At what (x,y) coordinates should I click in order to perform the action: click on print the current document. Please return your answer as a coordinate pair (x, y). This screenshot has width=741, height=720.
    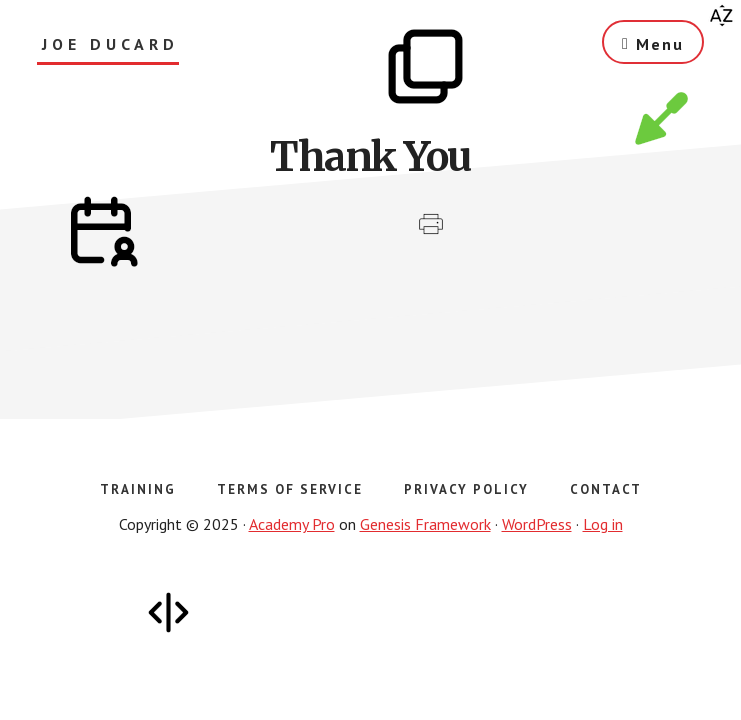
    Looking at the image, I should click on (431, 224).